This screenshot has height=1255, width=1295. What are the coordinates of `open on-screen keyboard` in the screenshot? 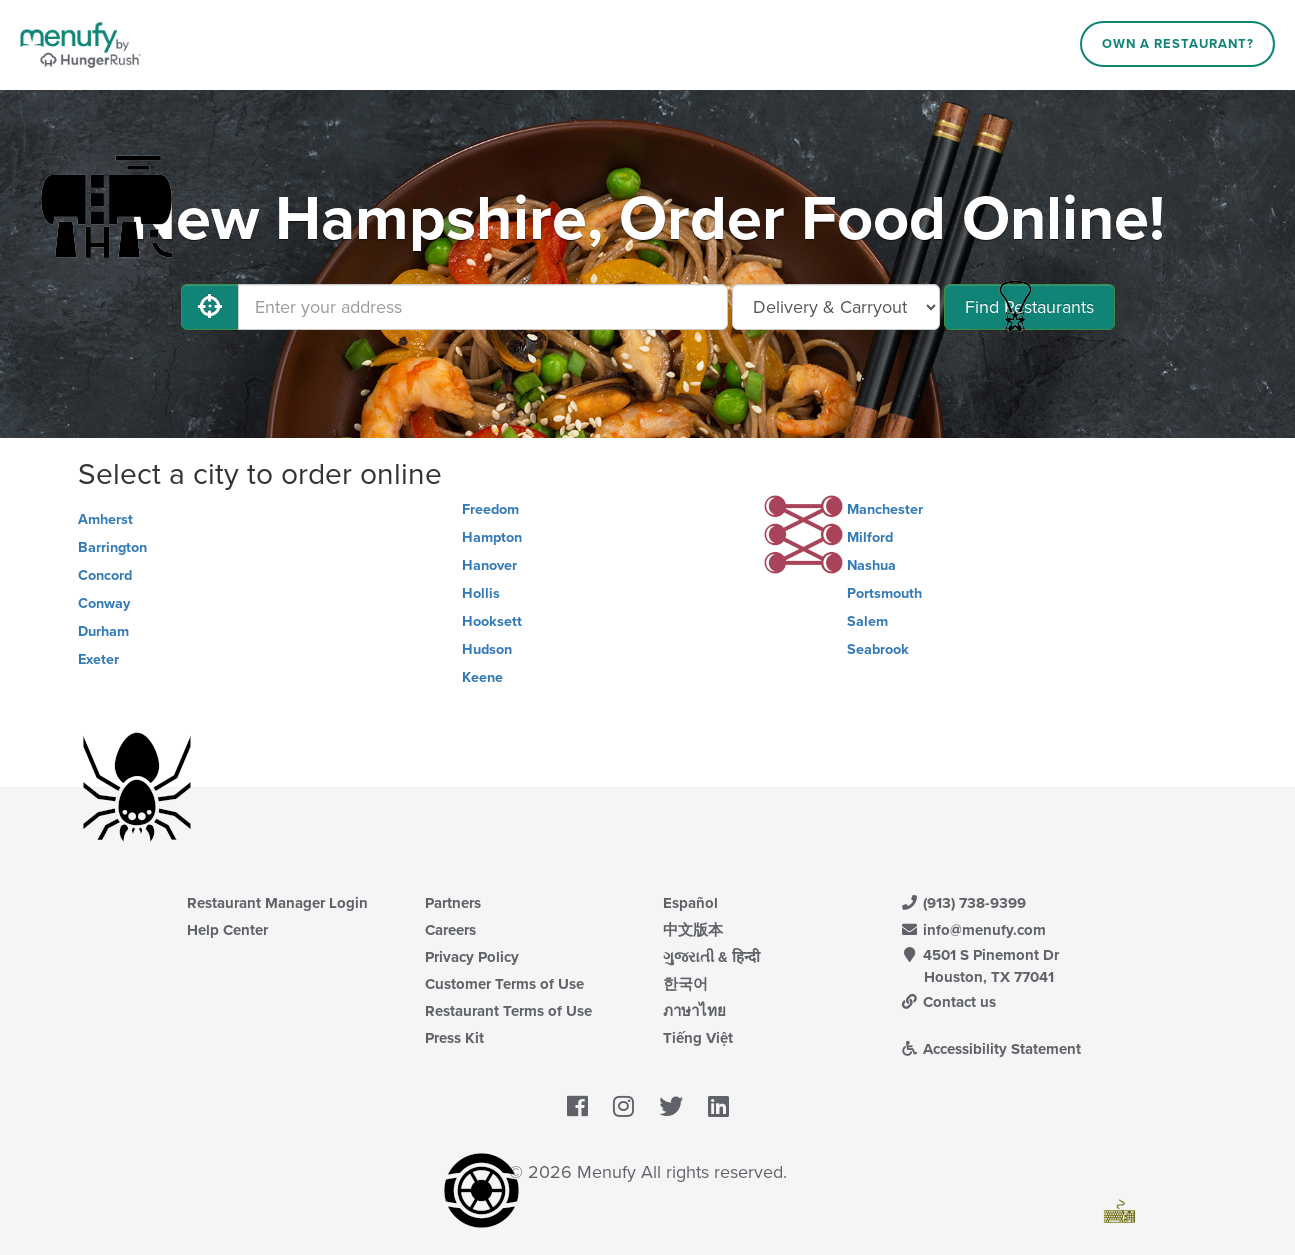 It's located at (1119, 1216).